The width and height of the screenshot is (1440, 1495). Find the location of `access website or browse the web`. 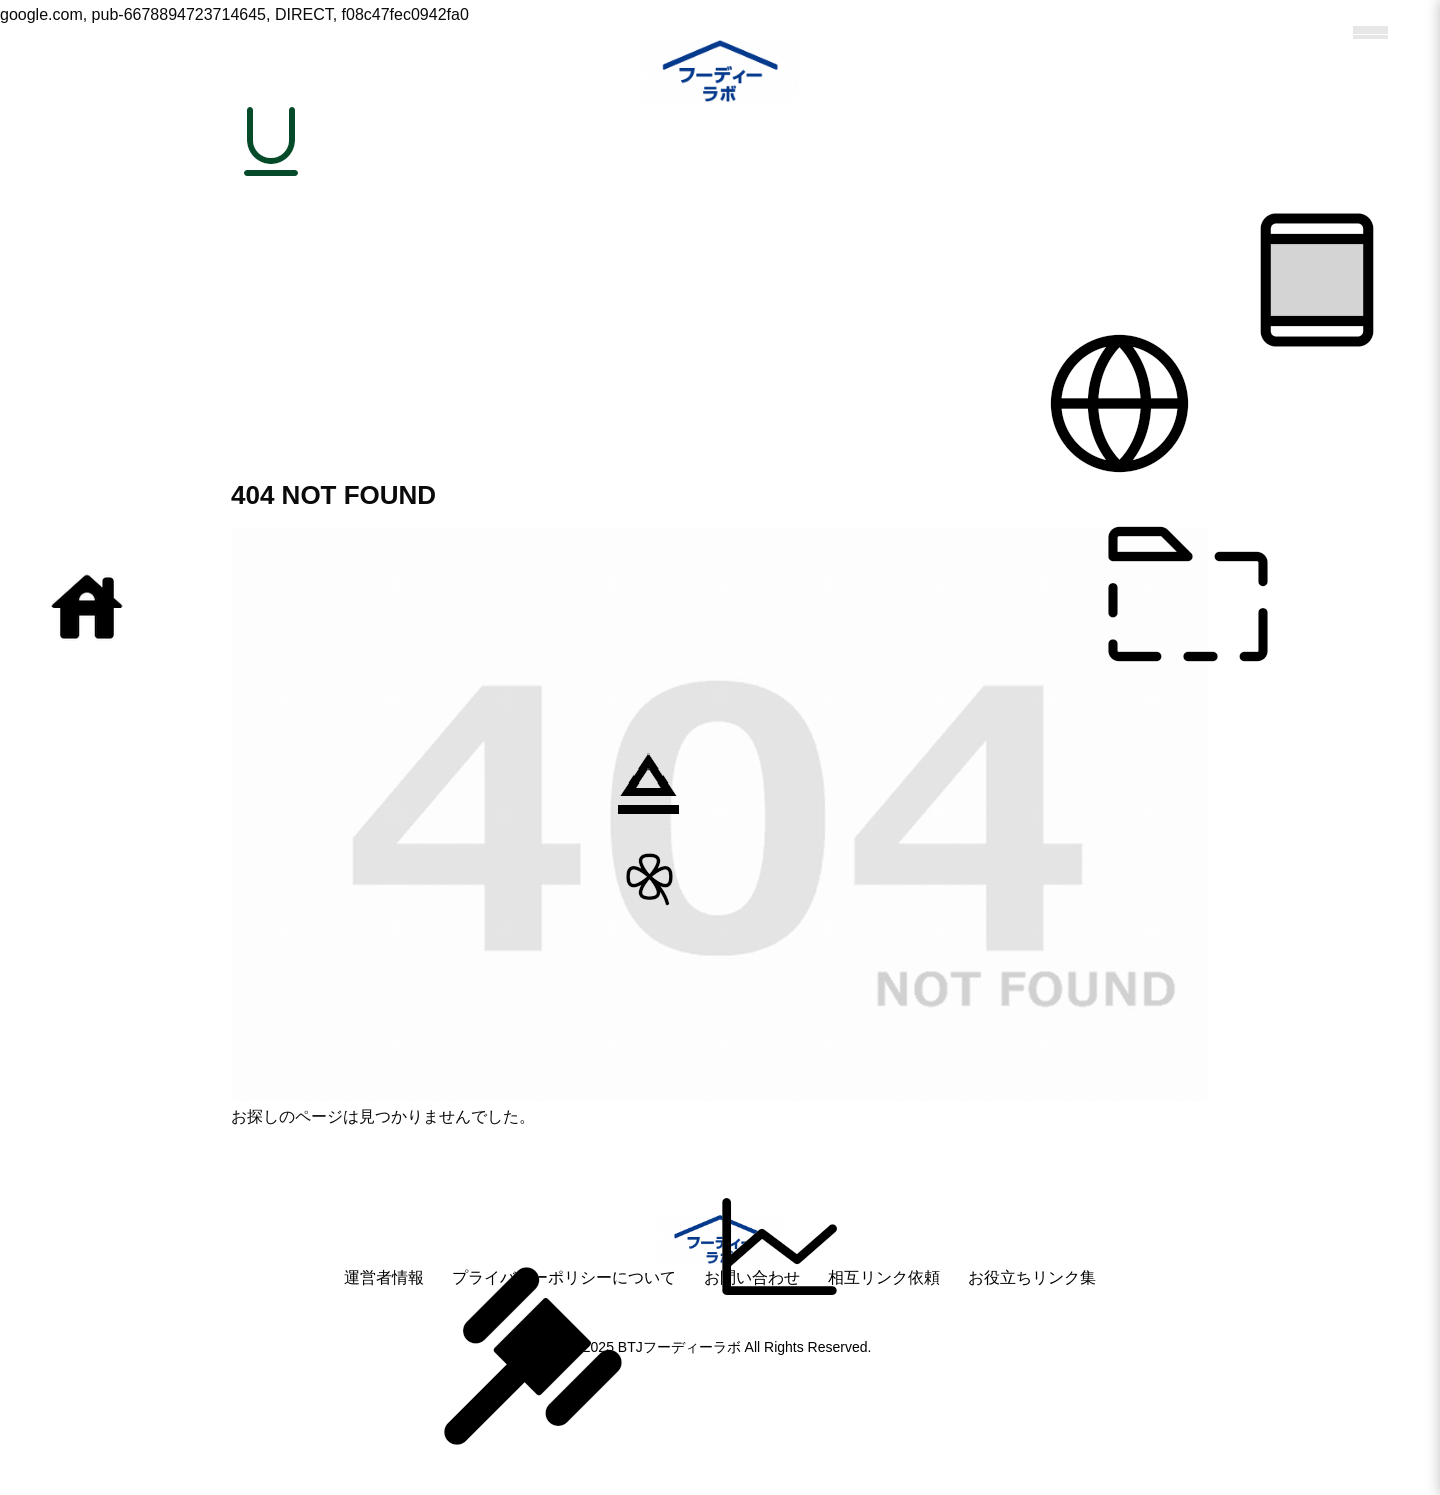

access website or browse the web is located at coordinates (1119, 403).